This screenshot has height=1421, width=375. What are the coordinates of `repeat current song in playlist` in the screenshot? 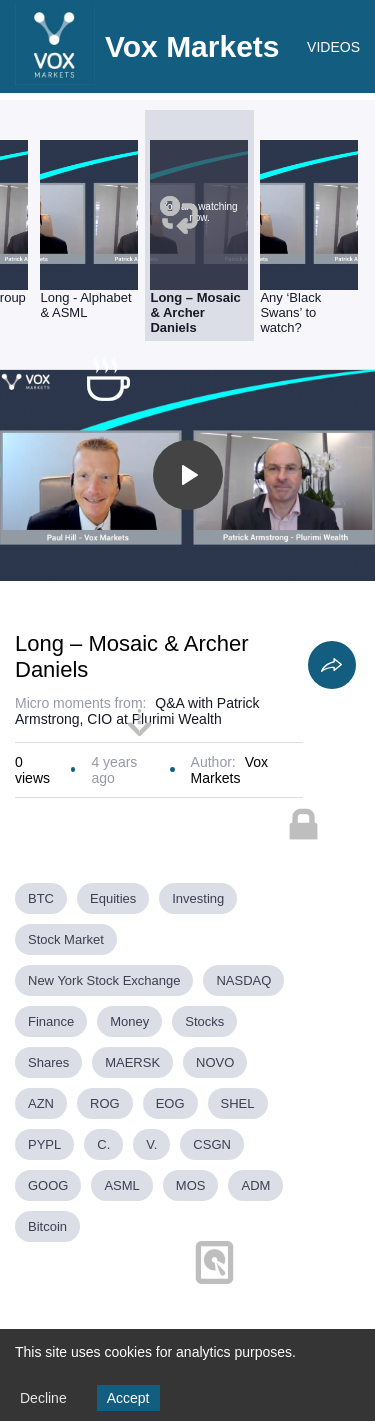 It's located at (180, 216).